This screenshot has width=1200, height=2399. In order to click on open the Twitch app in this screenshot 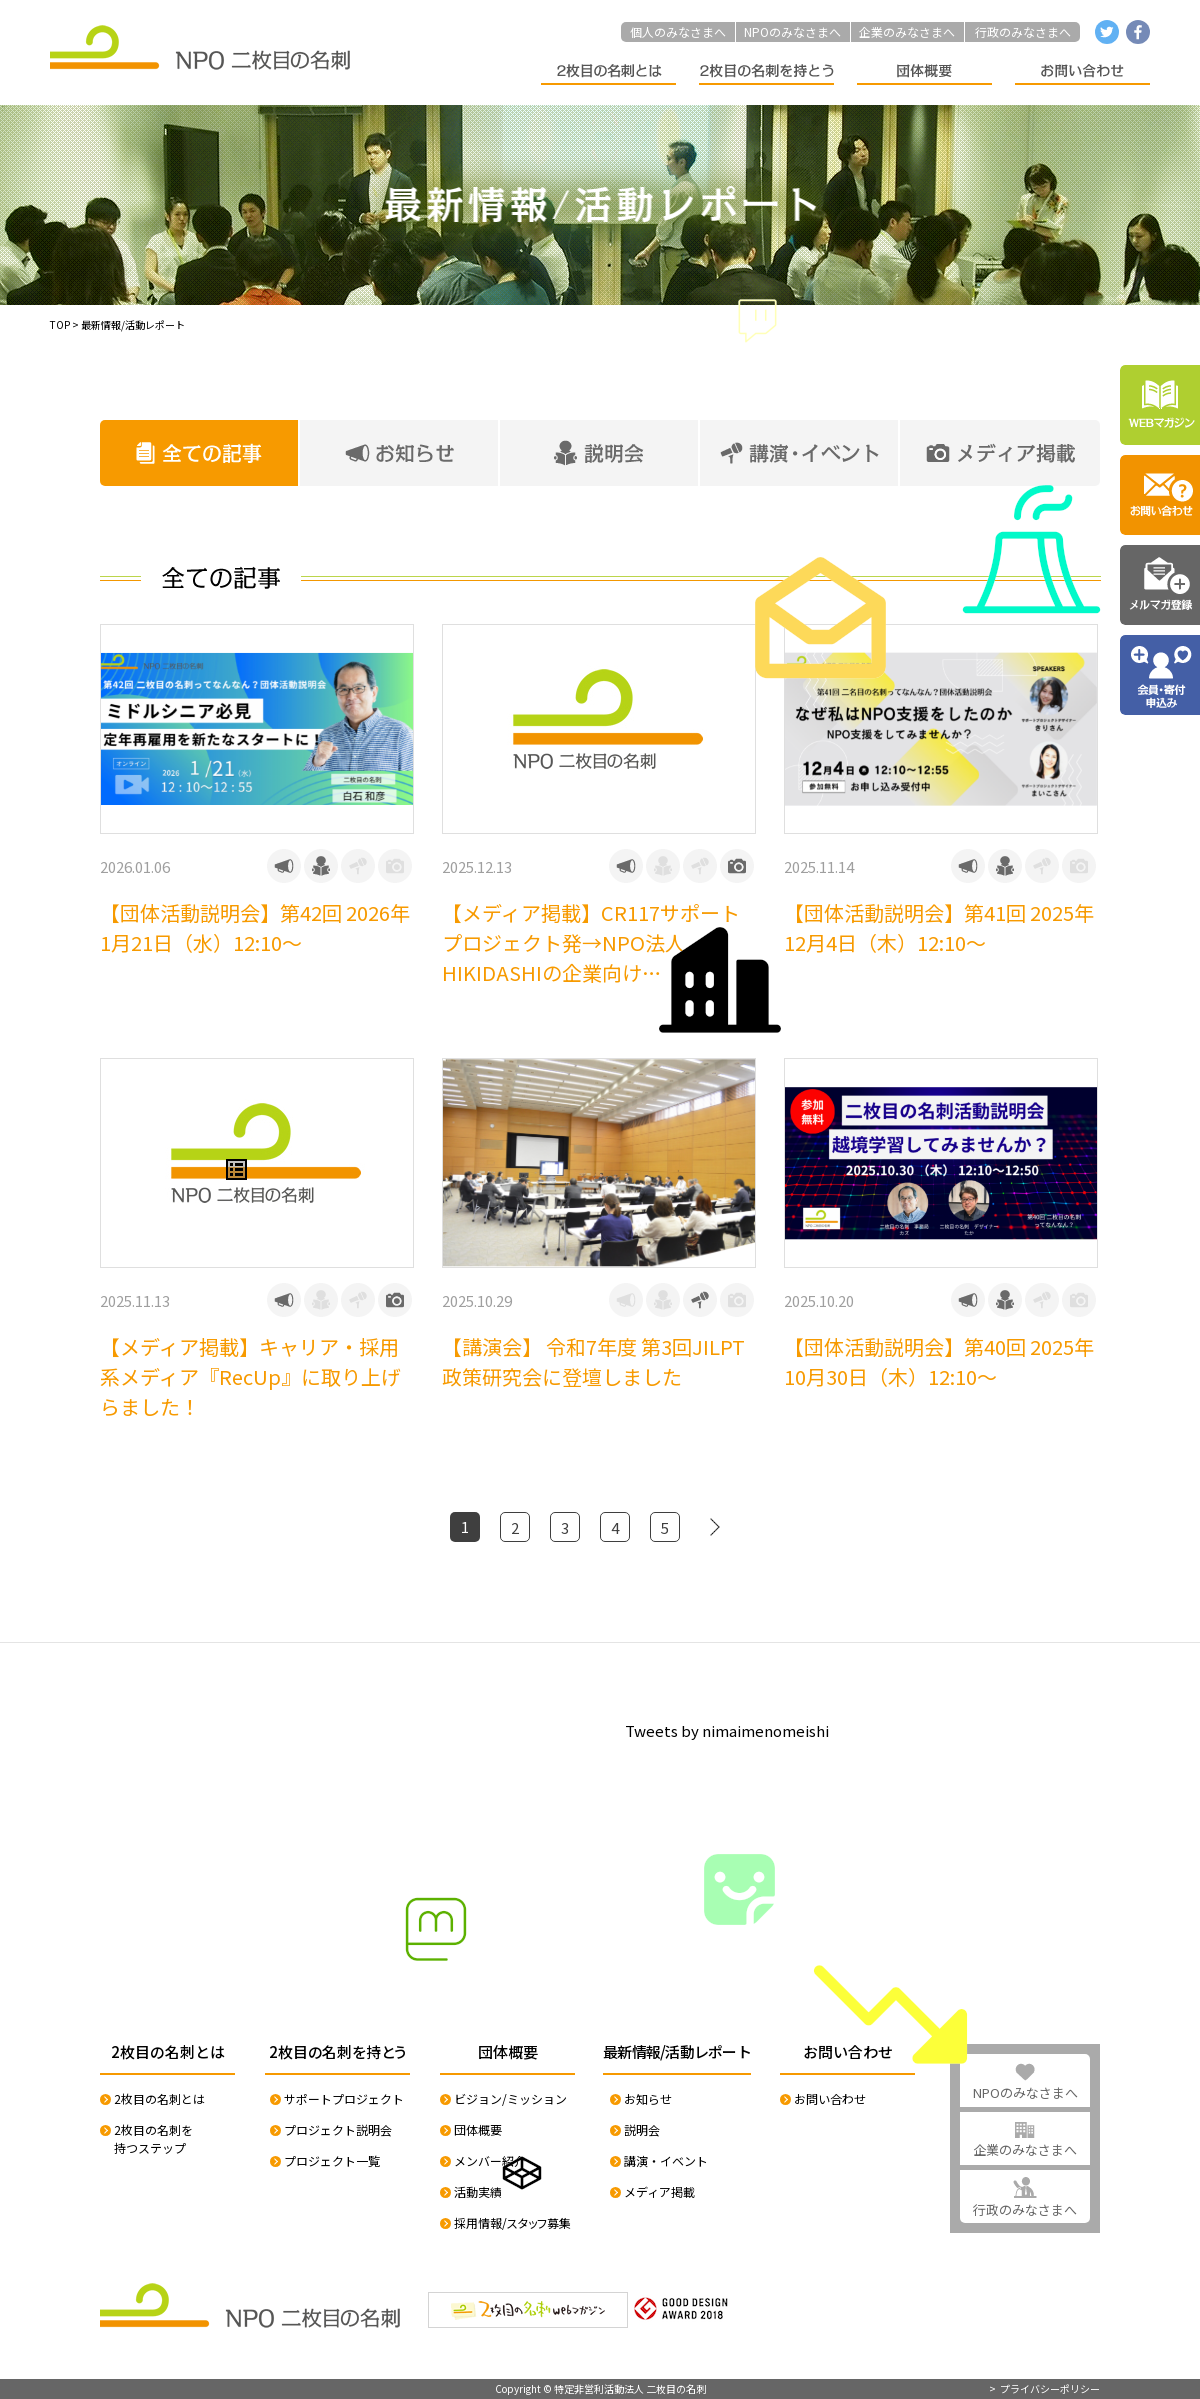, I will do `click(757, 318)`.